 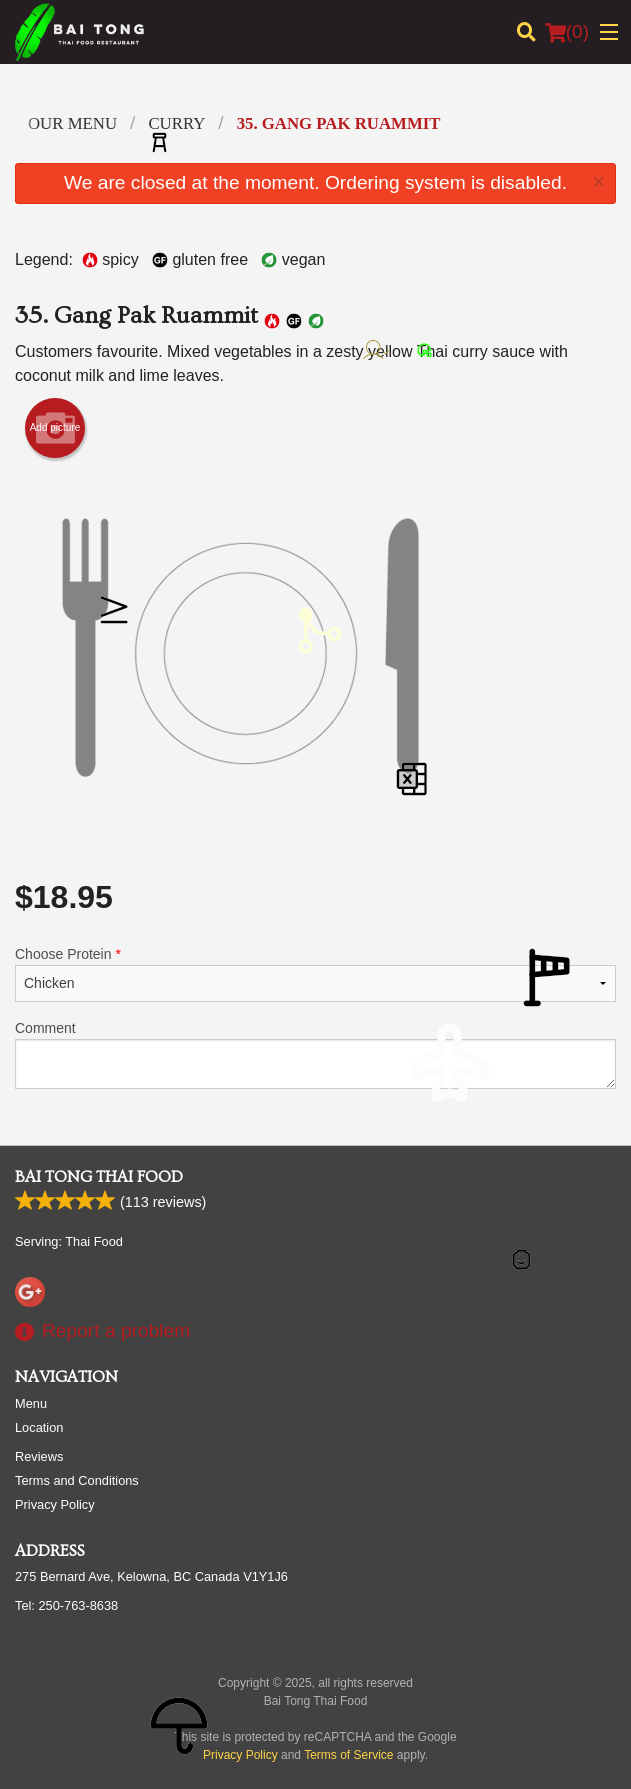 I want to click on enable airplane mode, so click(x=449, y=1062).